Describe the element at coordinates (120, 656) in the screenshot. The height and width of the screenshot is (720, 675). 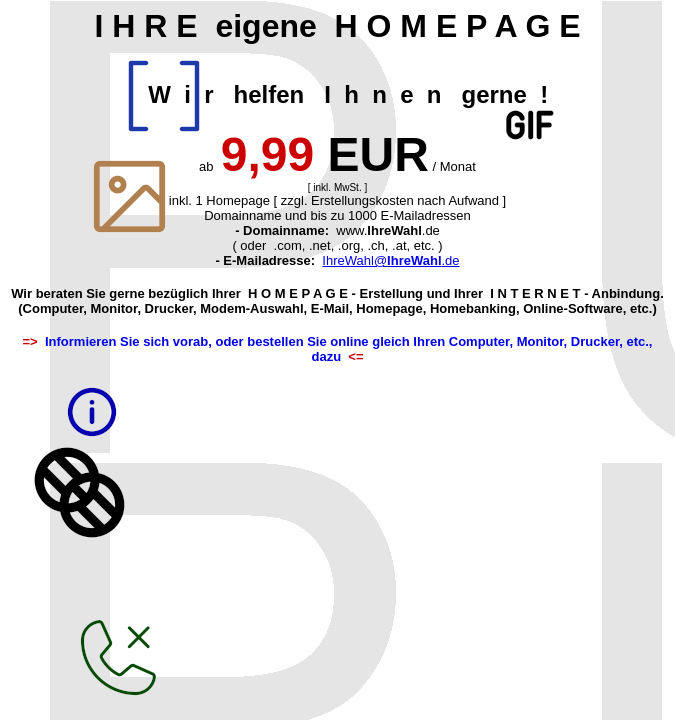
I see `end or decline a phone call` at that location.